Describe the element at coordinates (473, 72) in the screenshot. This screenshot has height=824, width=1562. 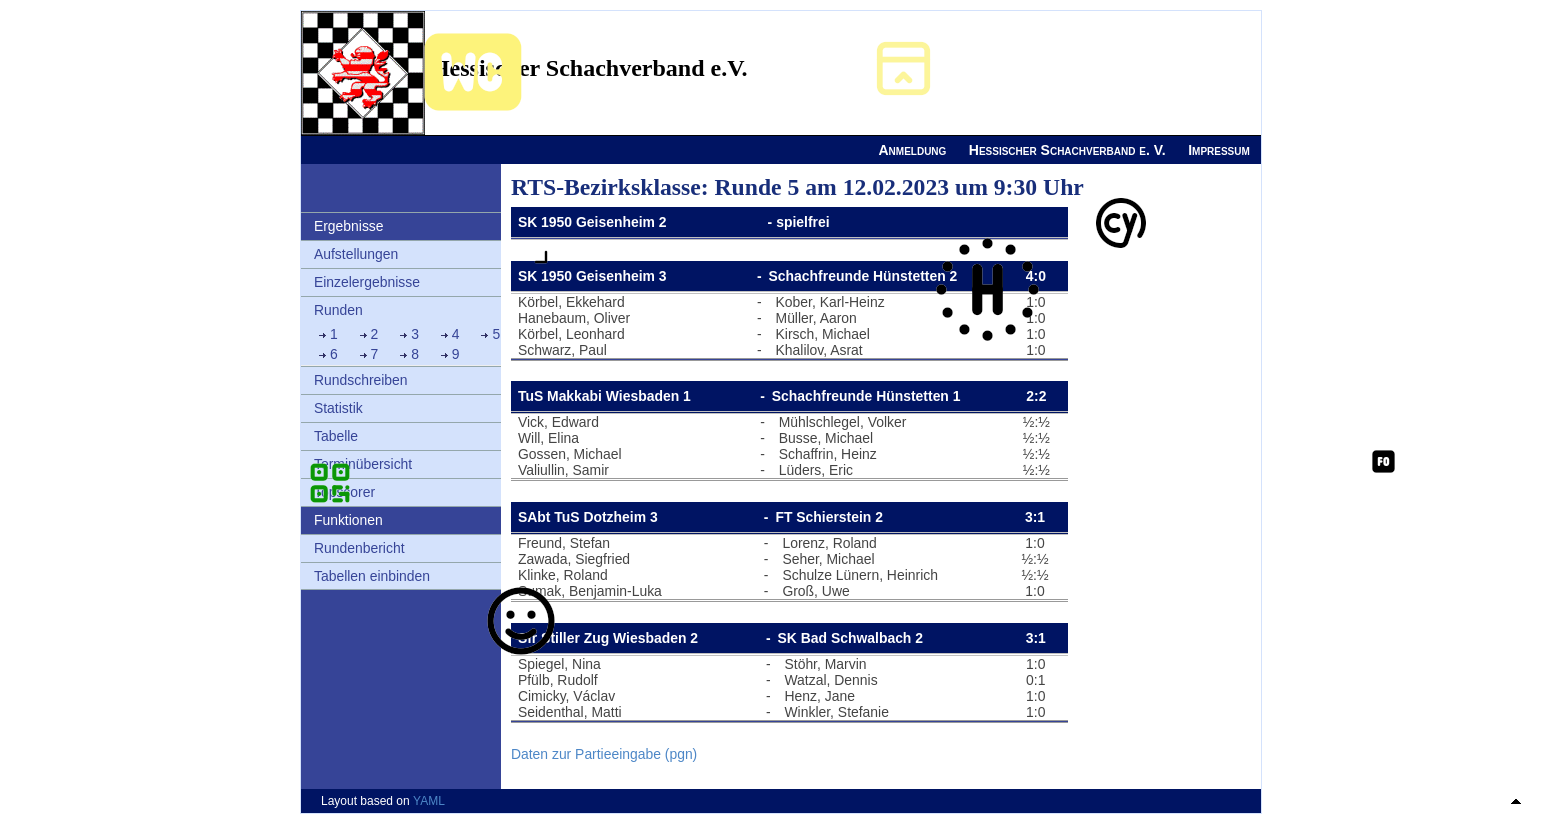
I see `indicates restroom or toilet facility nearby` at that location.